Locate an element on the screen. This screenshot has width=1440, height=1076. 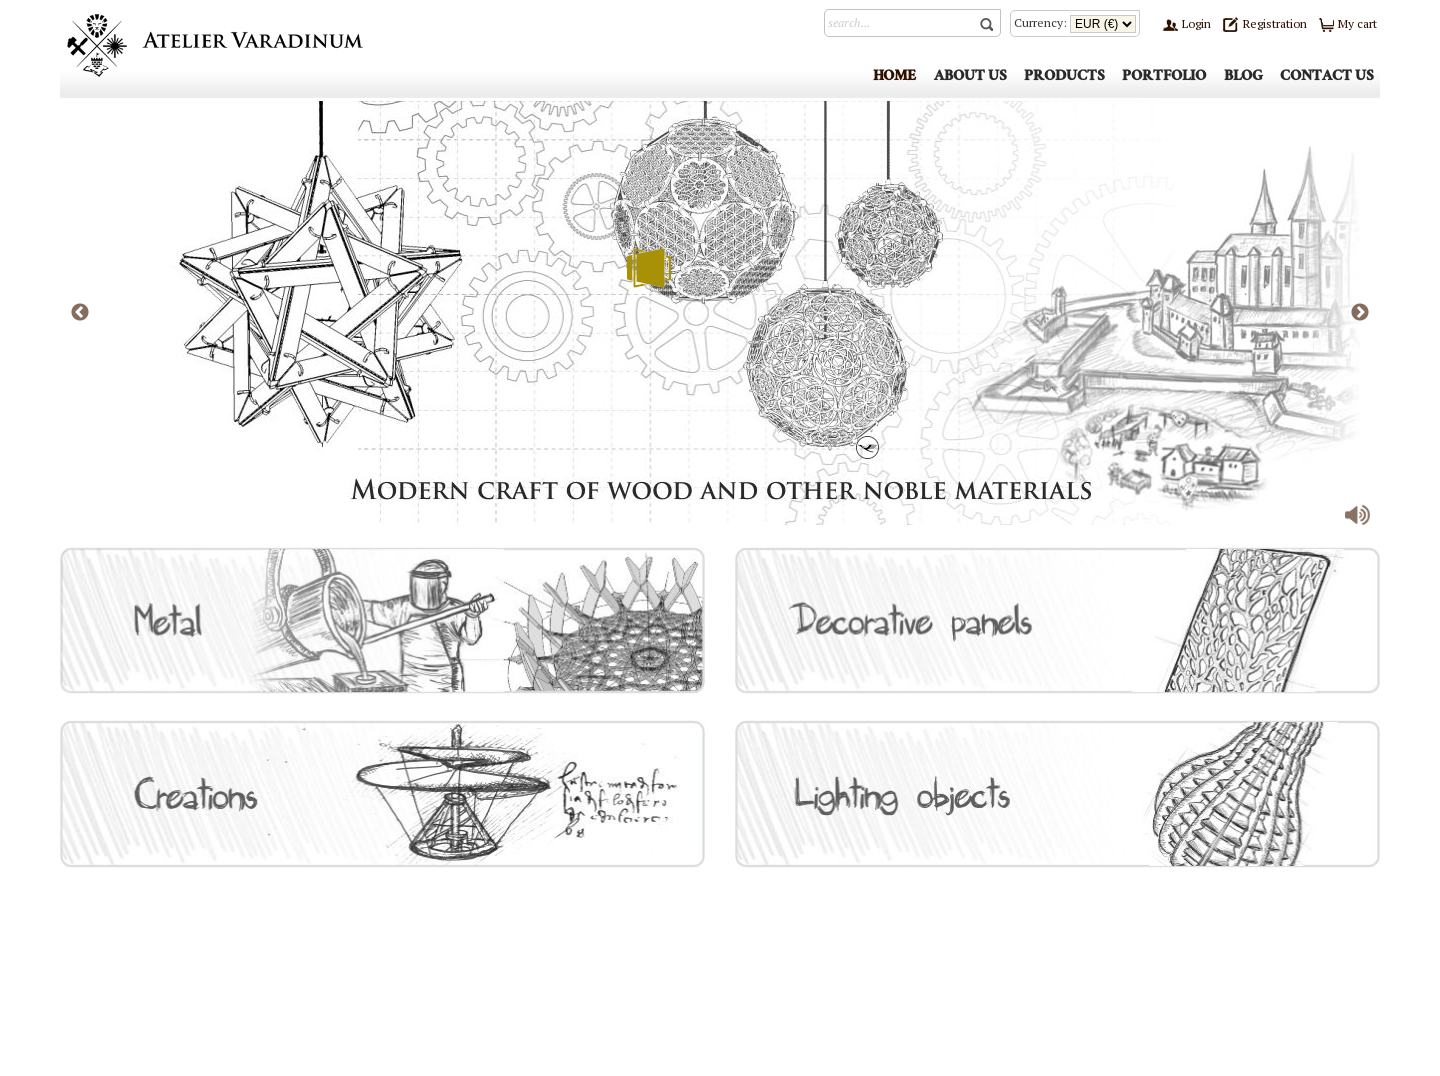
reveal.js presentation framework logo is located at coordinates (649, 268).